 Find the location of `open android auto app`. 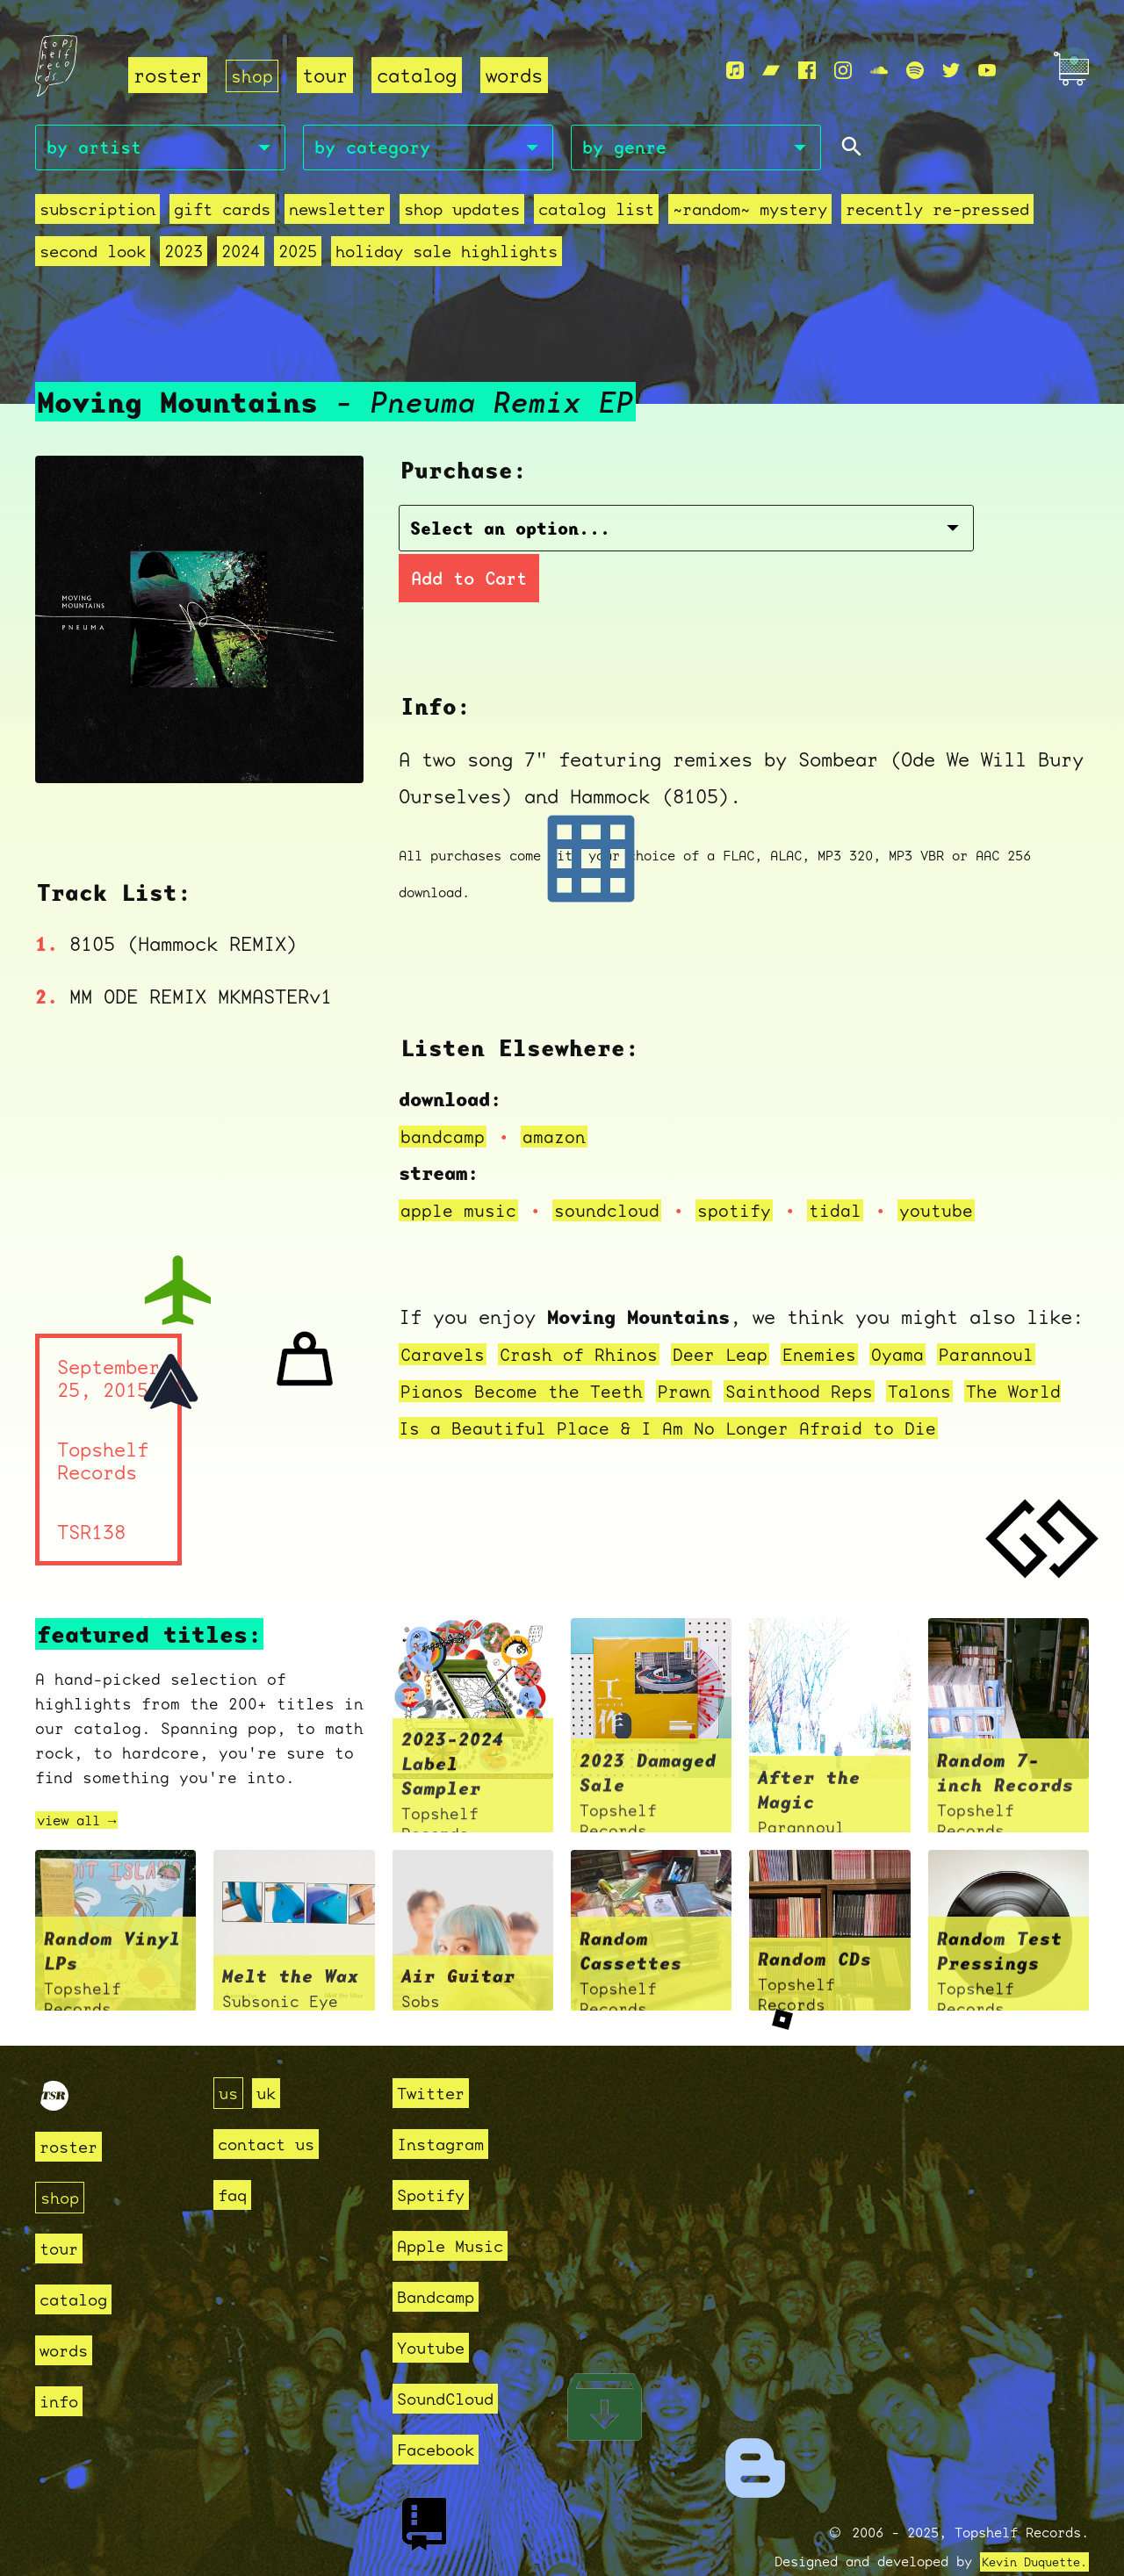

open android auto app is located at coordinates (170, 1381).